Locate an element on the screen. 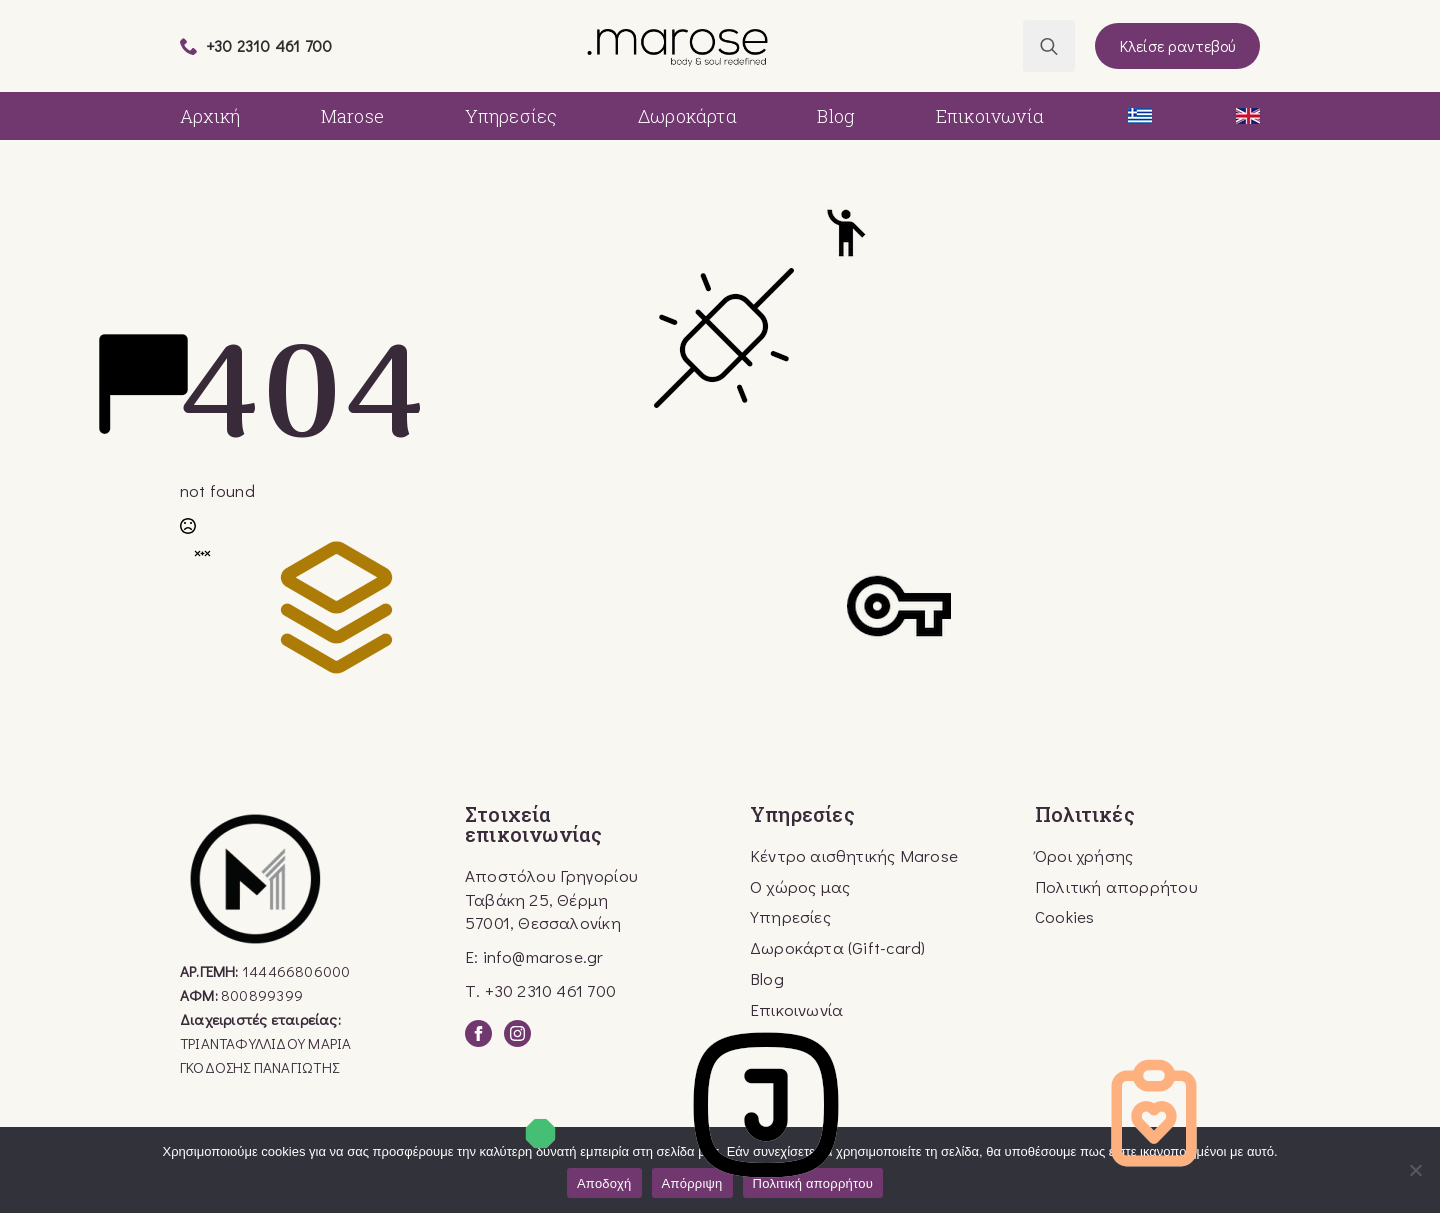 The width and height of the screenshot is (1440, 1213). view your saved favorites or wishlist is located at coordinates (1154, 1113).